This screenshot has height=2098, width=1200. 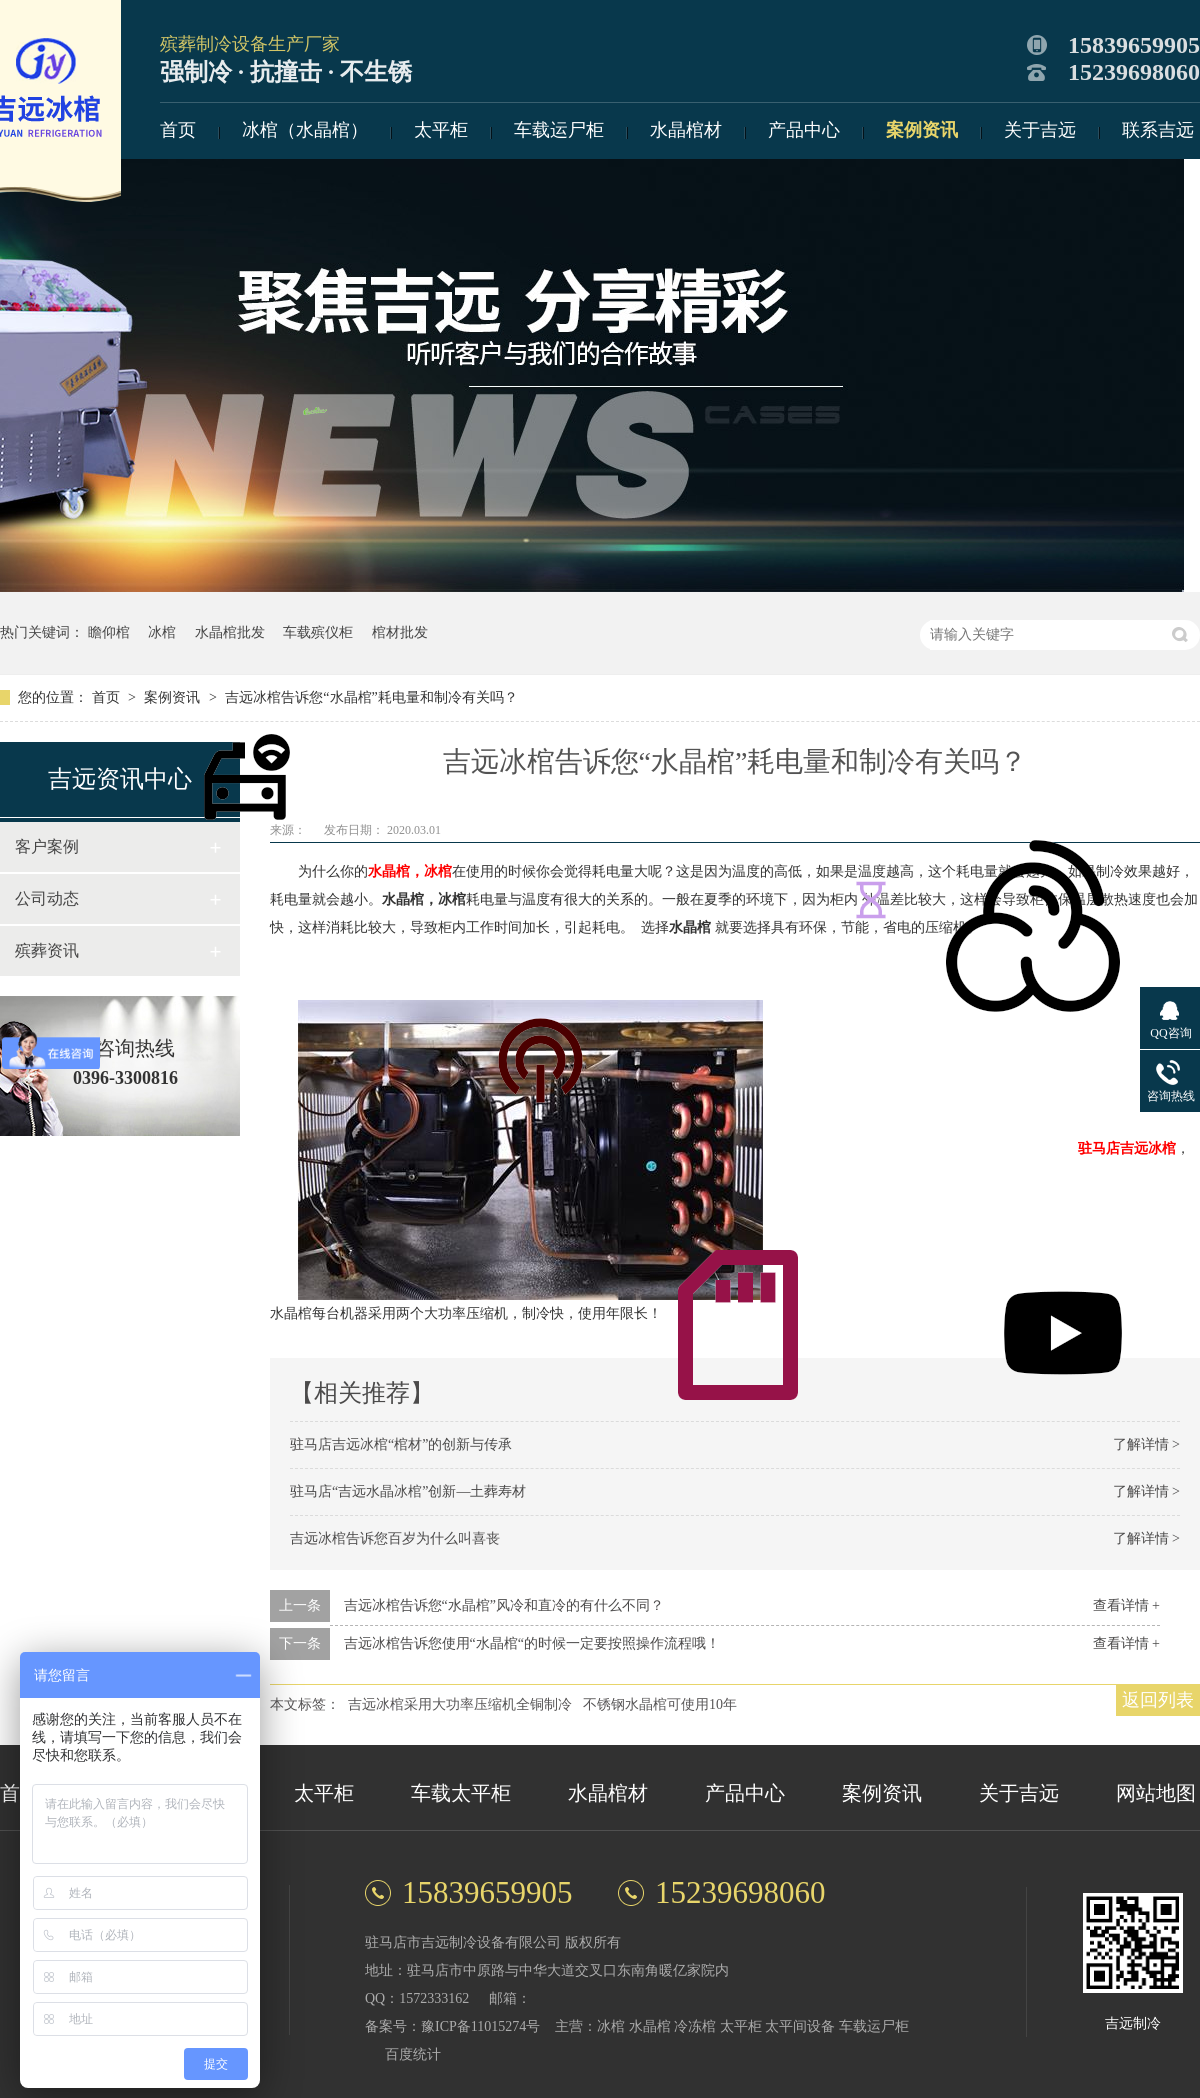 I want to click on open YouTube app, so click(x=1063, y=1333).